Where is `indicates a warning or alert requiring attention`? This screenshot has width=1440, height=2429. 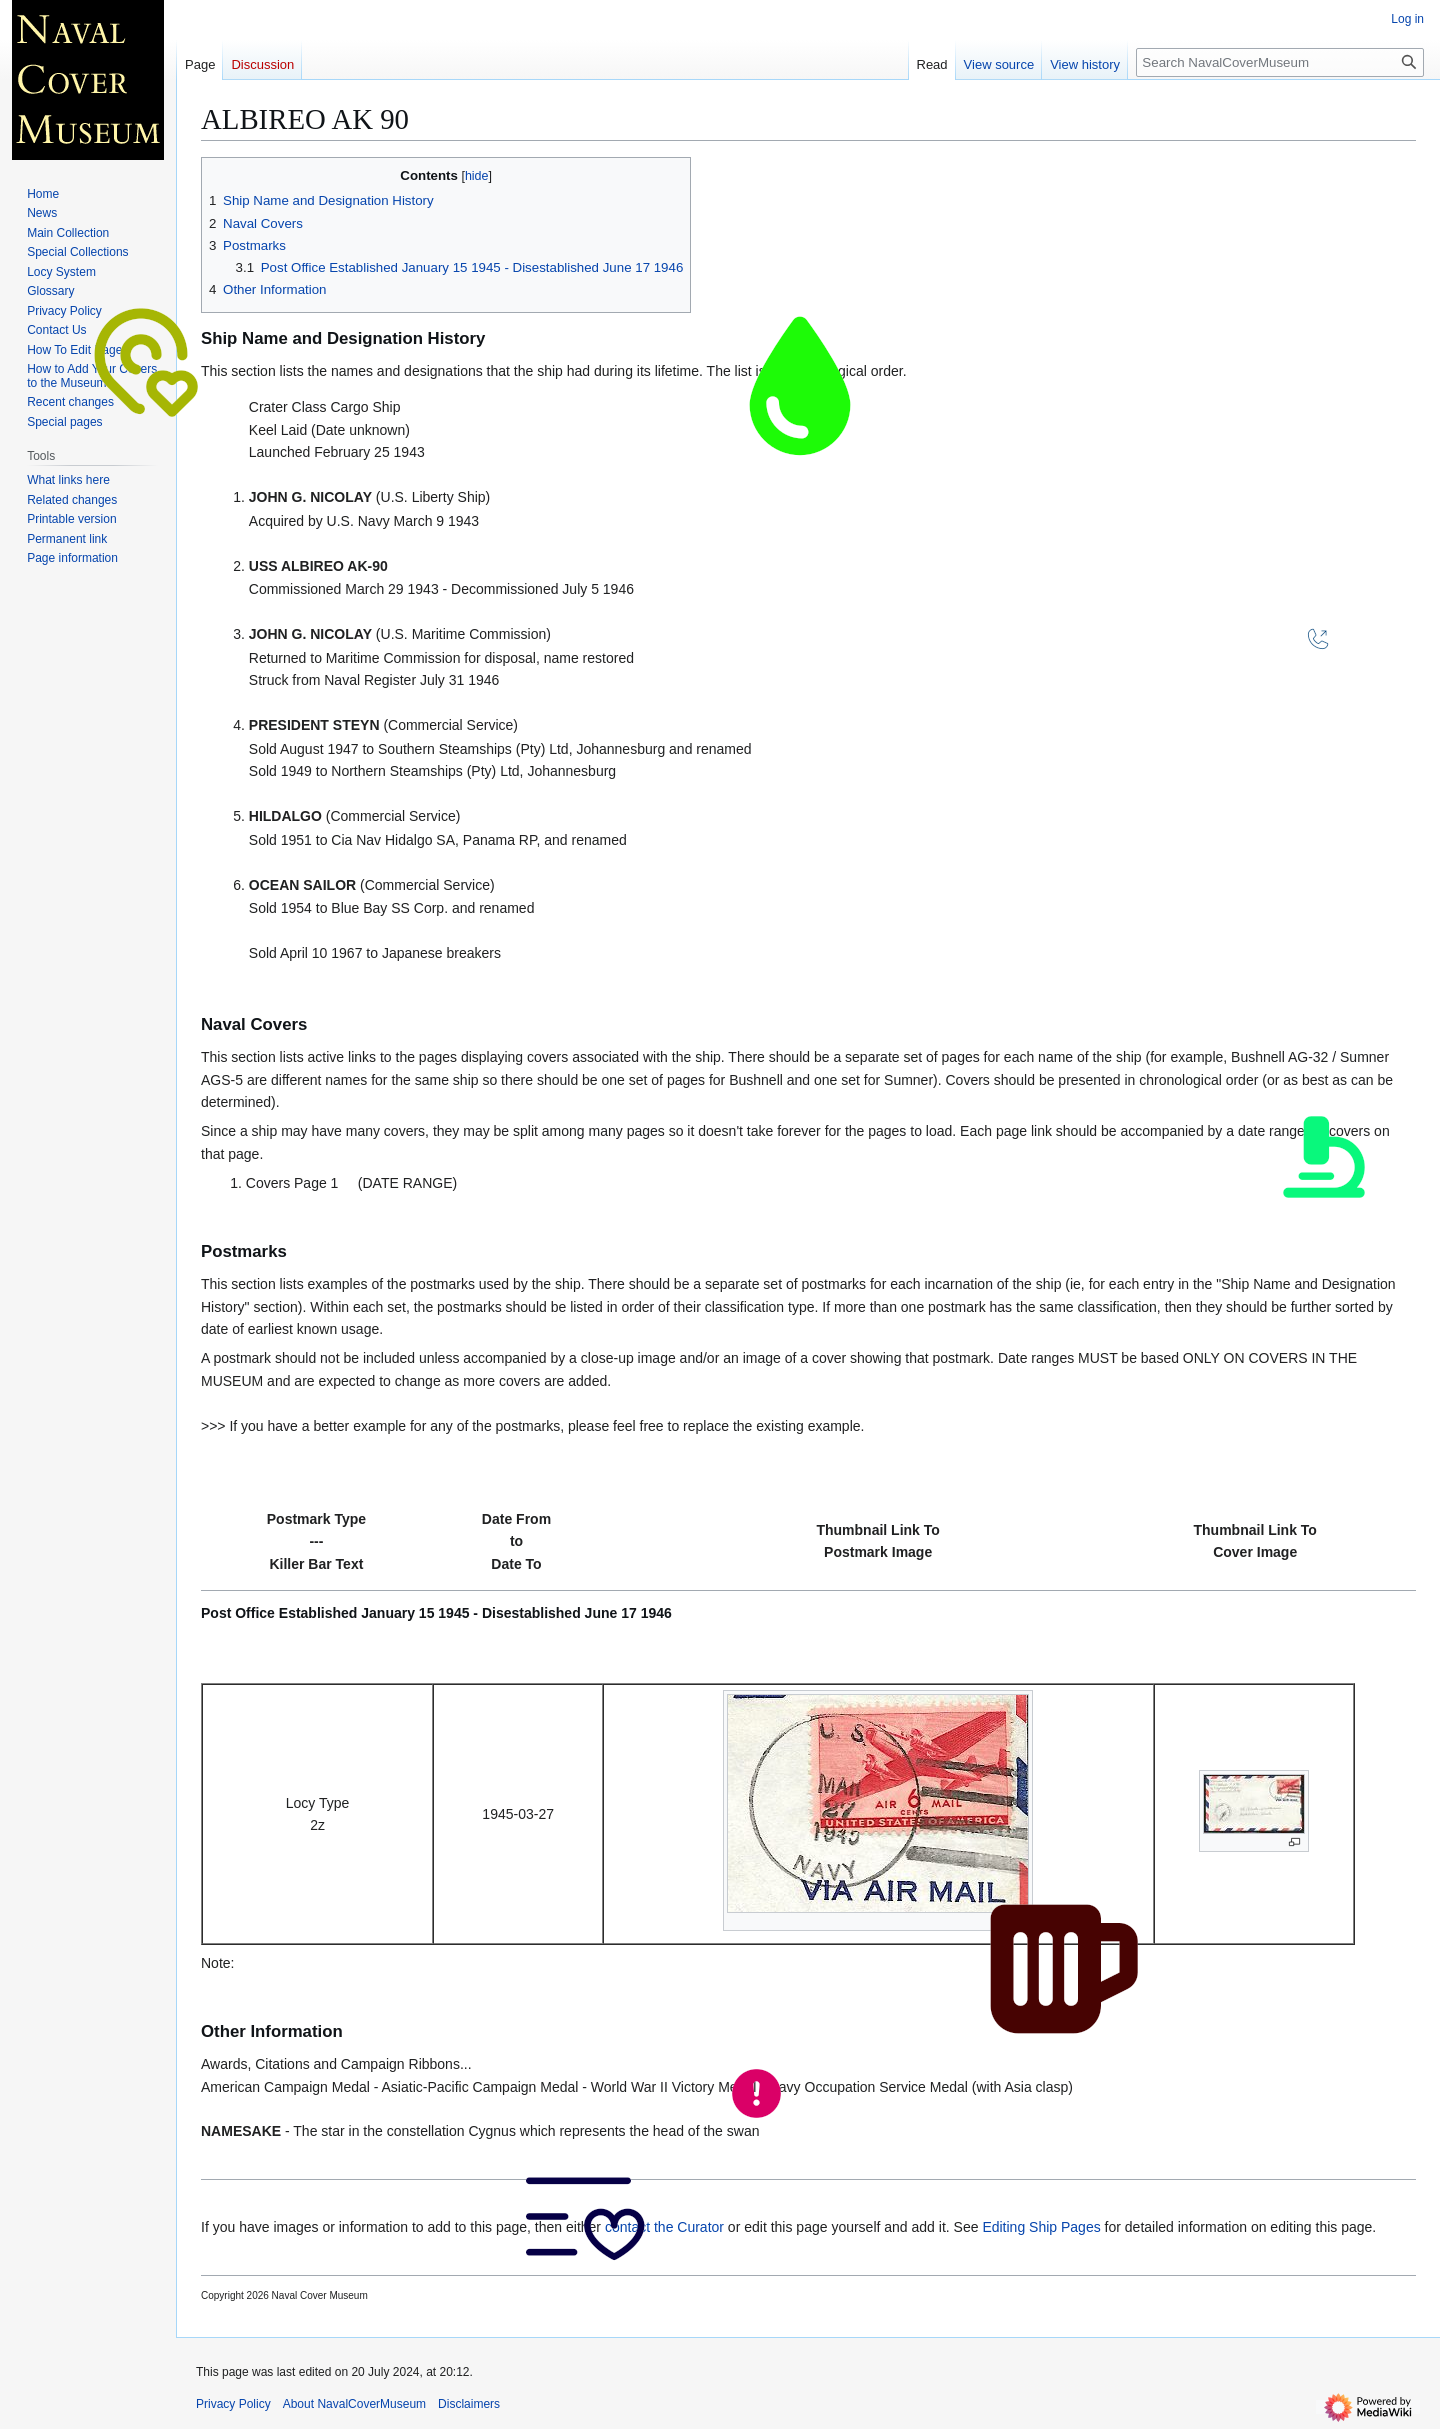 indicates a warning or alert requiring attention is located at coordinates (756, 2093).